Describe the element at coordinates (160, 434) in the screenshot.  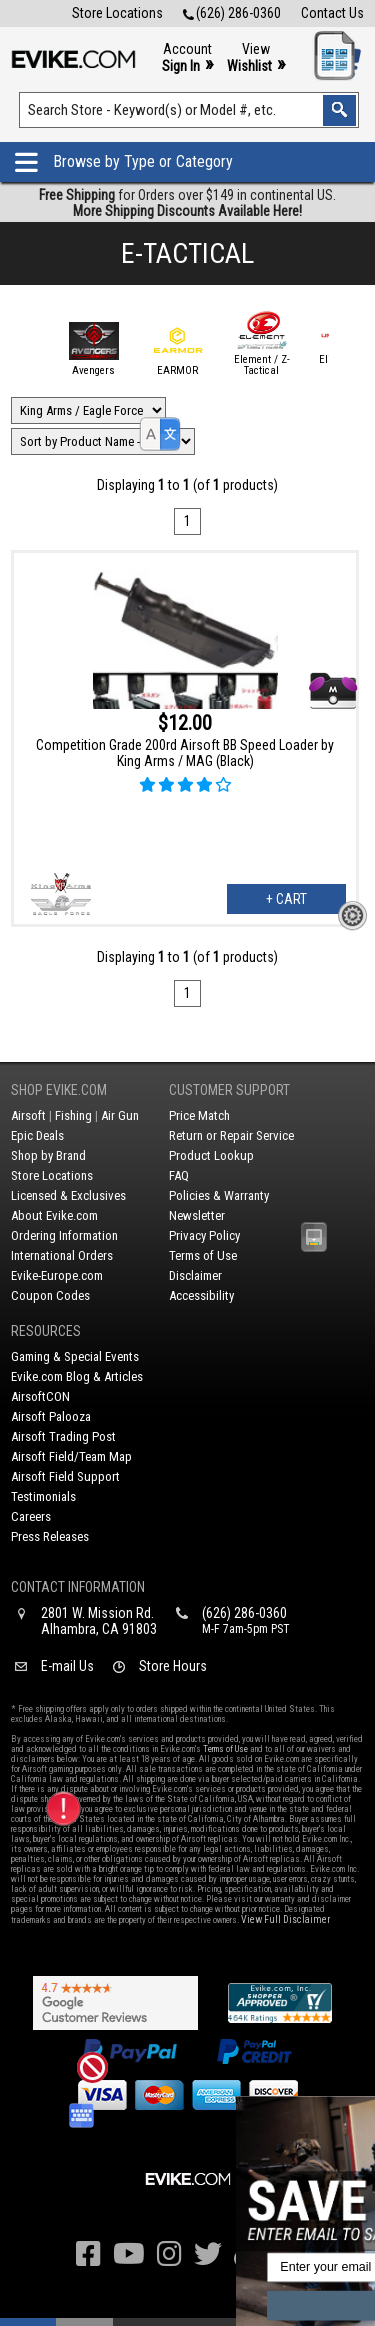
I see `access language and region settings` at that location.